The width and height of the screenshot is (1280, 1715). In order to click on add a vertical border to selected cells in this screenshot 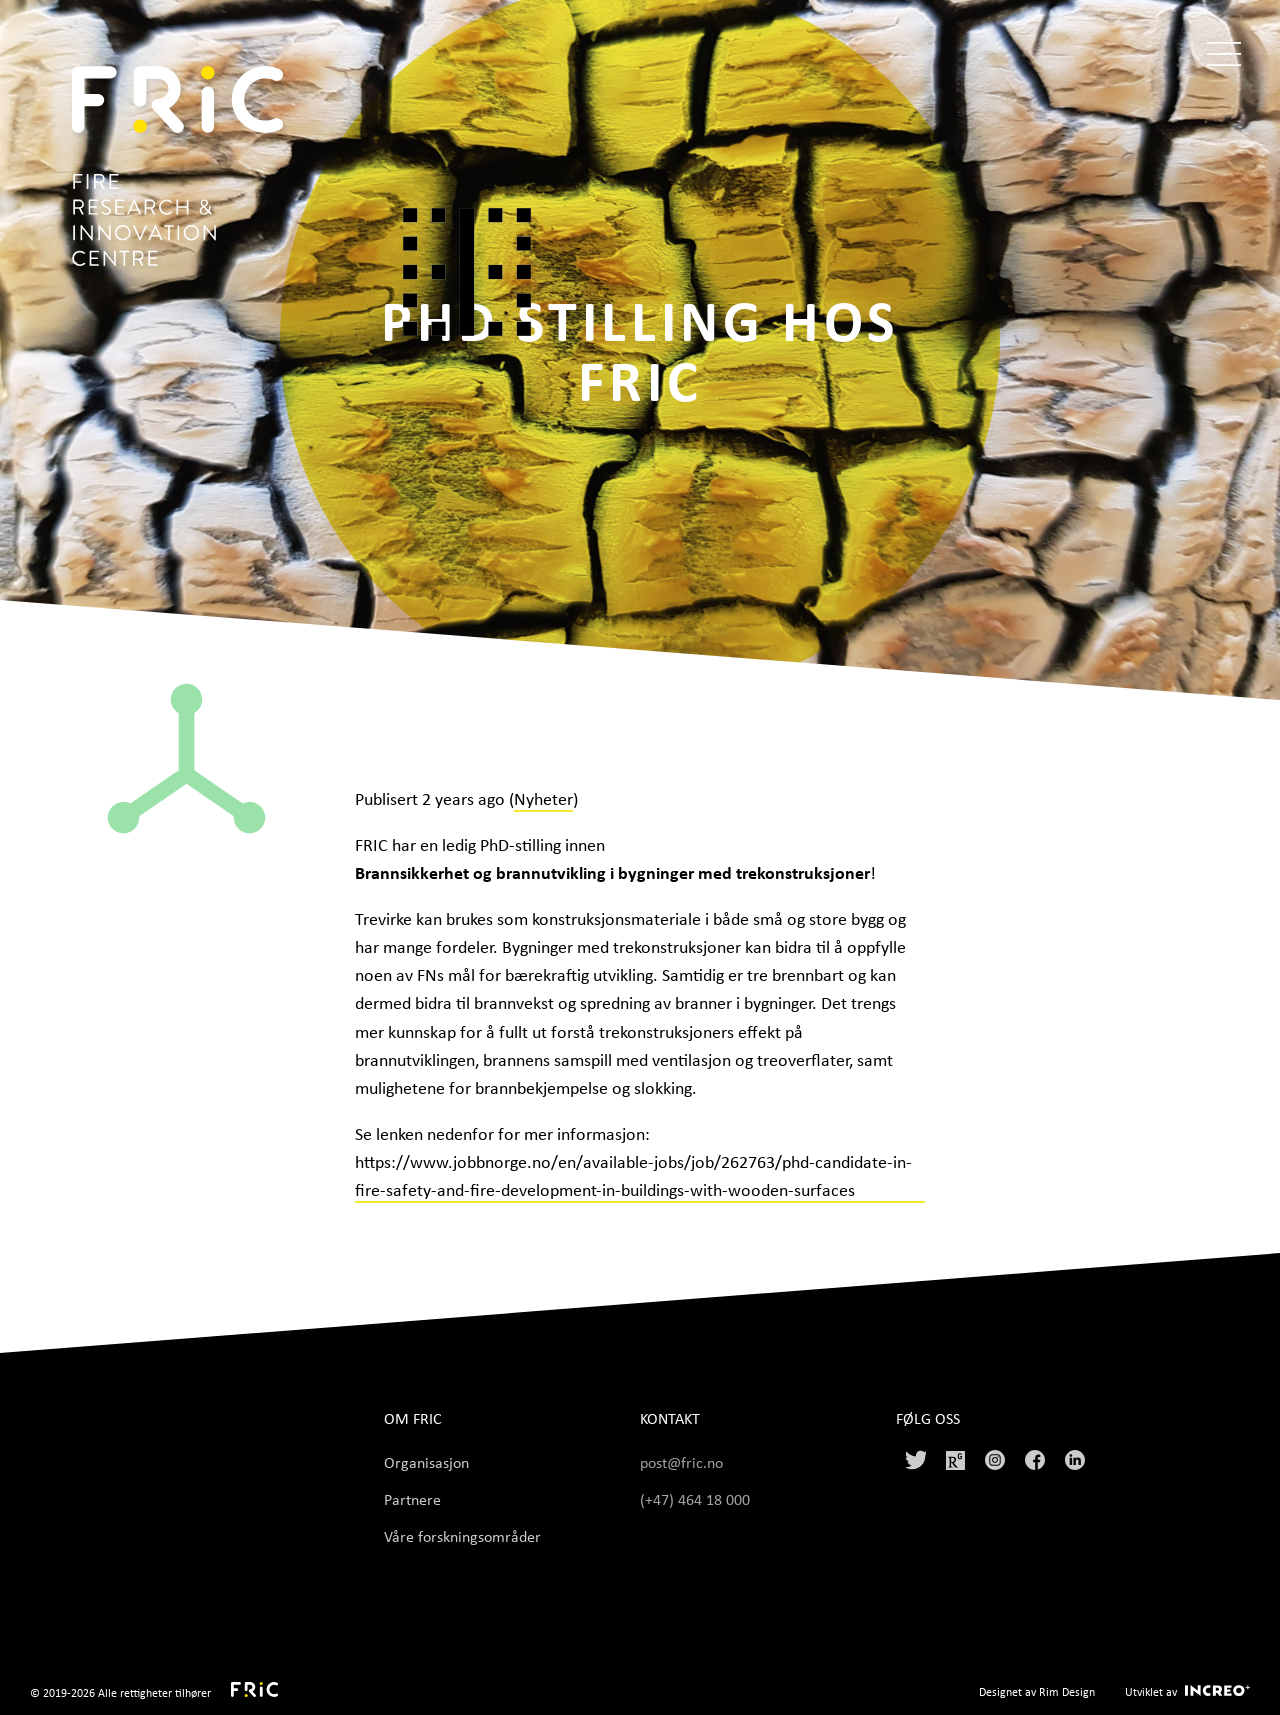, I will do `click(467, 272)`.